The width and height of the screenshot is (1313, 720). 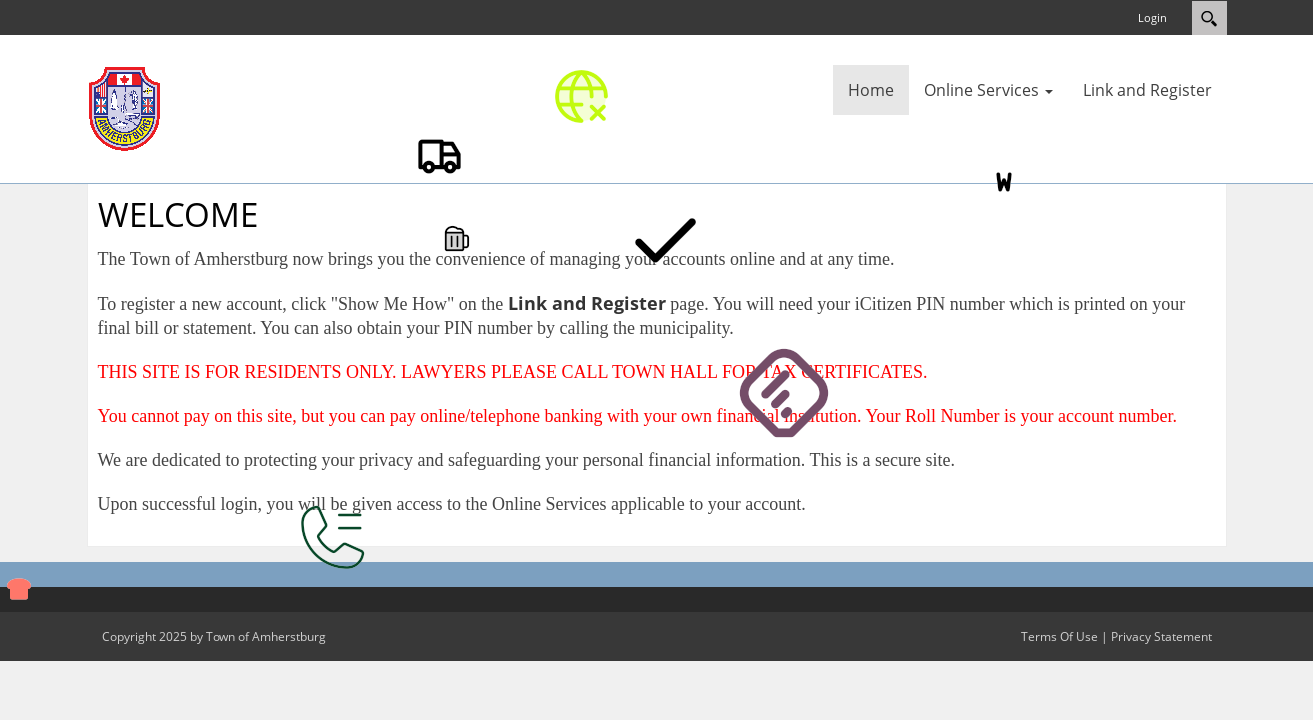 I want to click on track your delivery status, so click(x=439, y=156).